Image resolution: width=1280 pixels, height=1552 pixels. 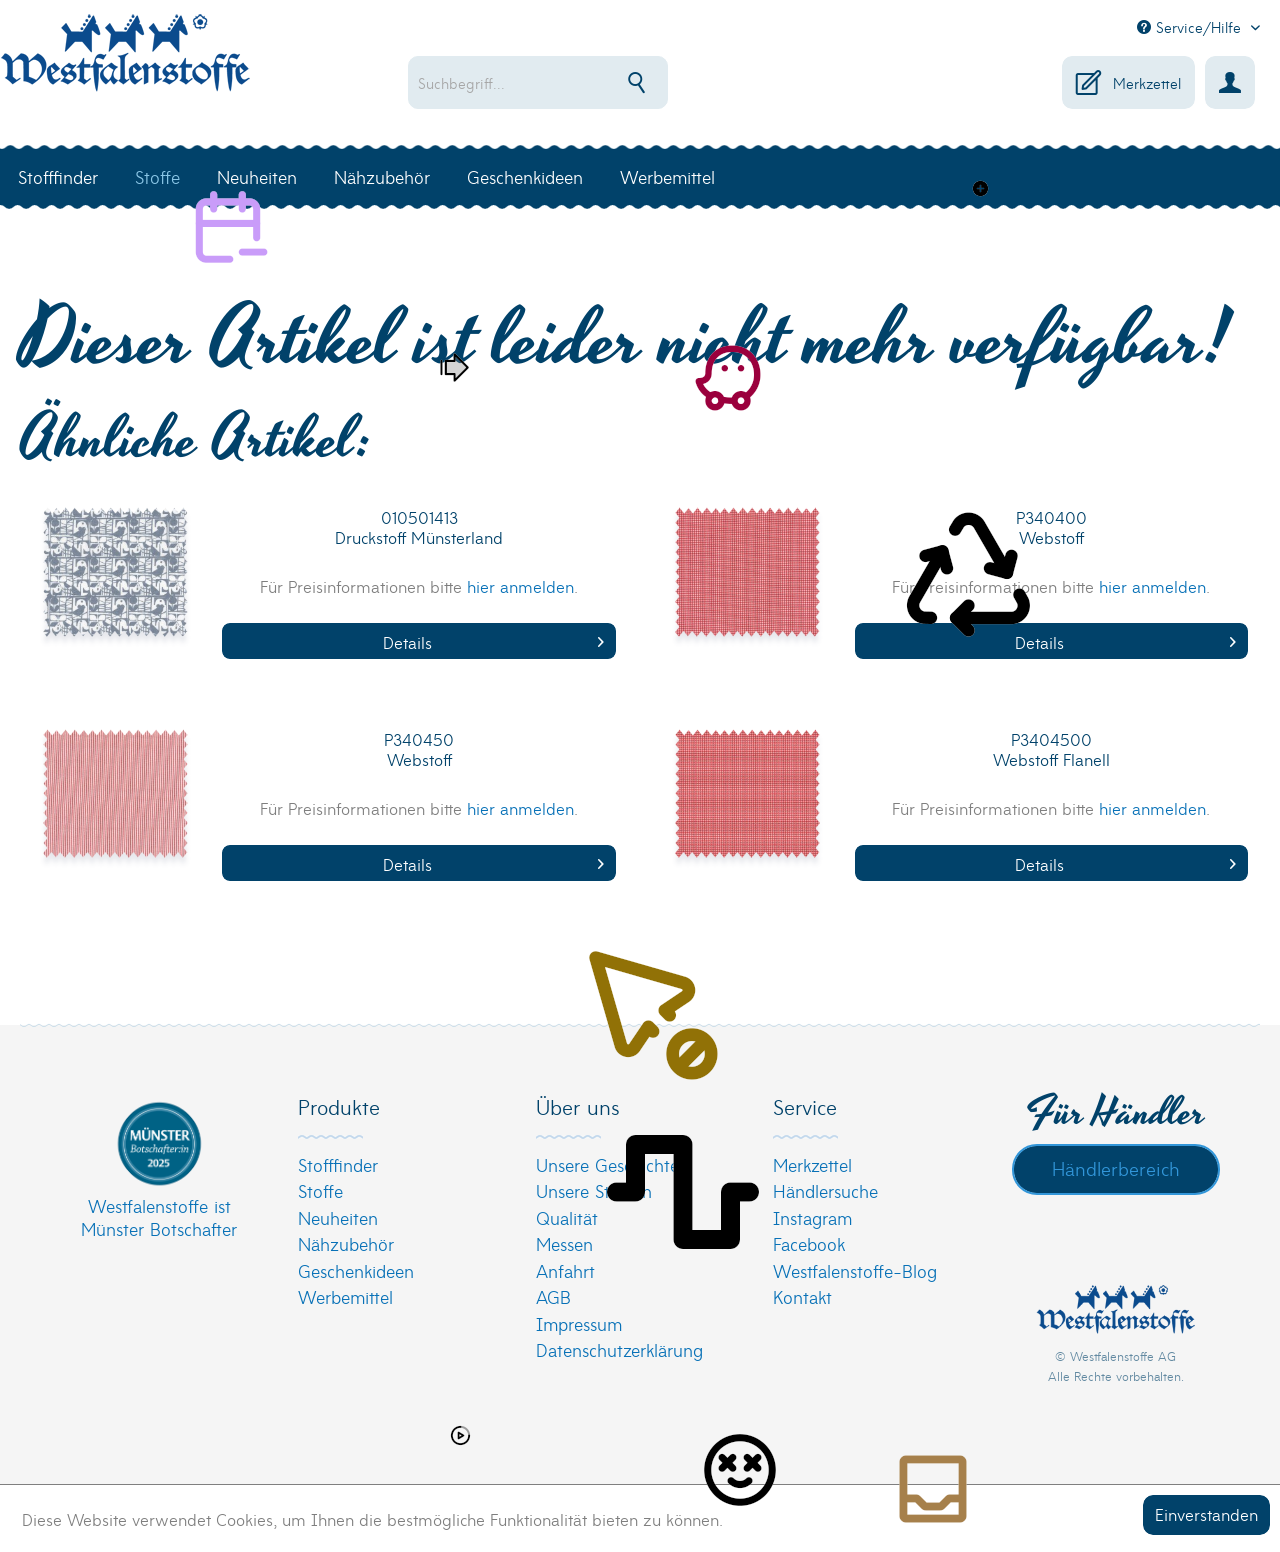 What do you see at coordinates (728, 378) in the screenshot?
I see `open waze navigation app` at bounding box center [728, 378].